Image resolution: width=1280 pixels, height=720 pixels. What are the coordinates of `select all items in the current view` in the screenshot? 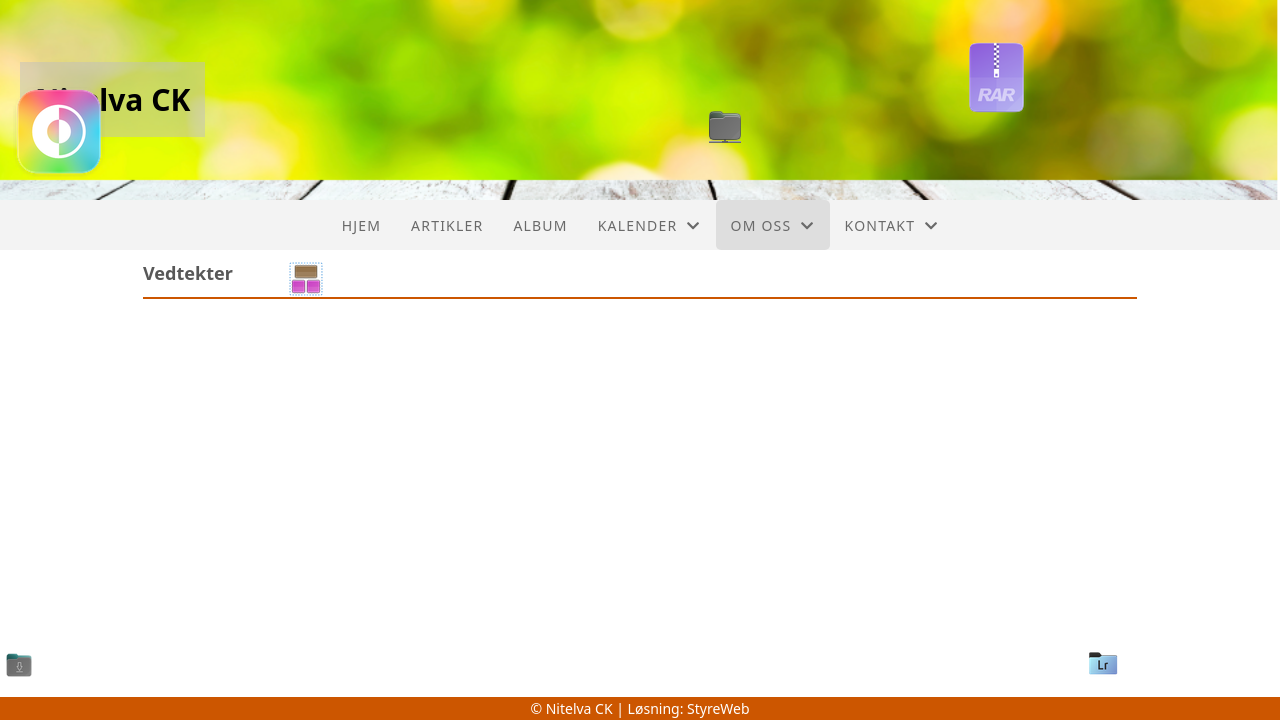 It's located at (306, 279).